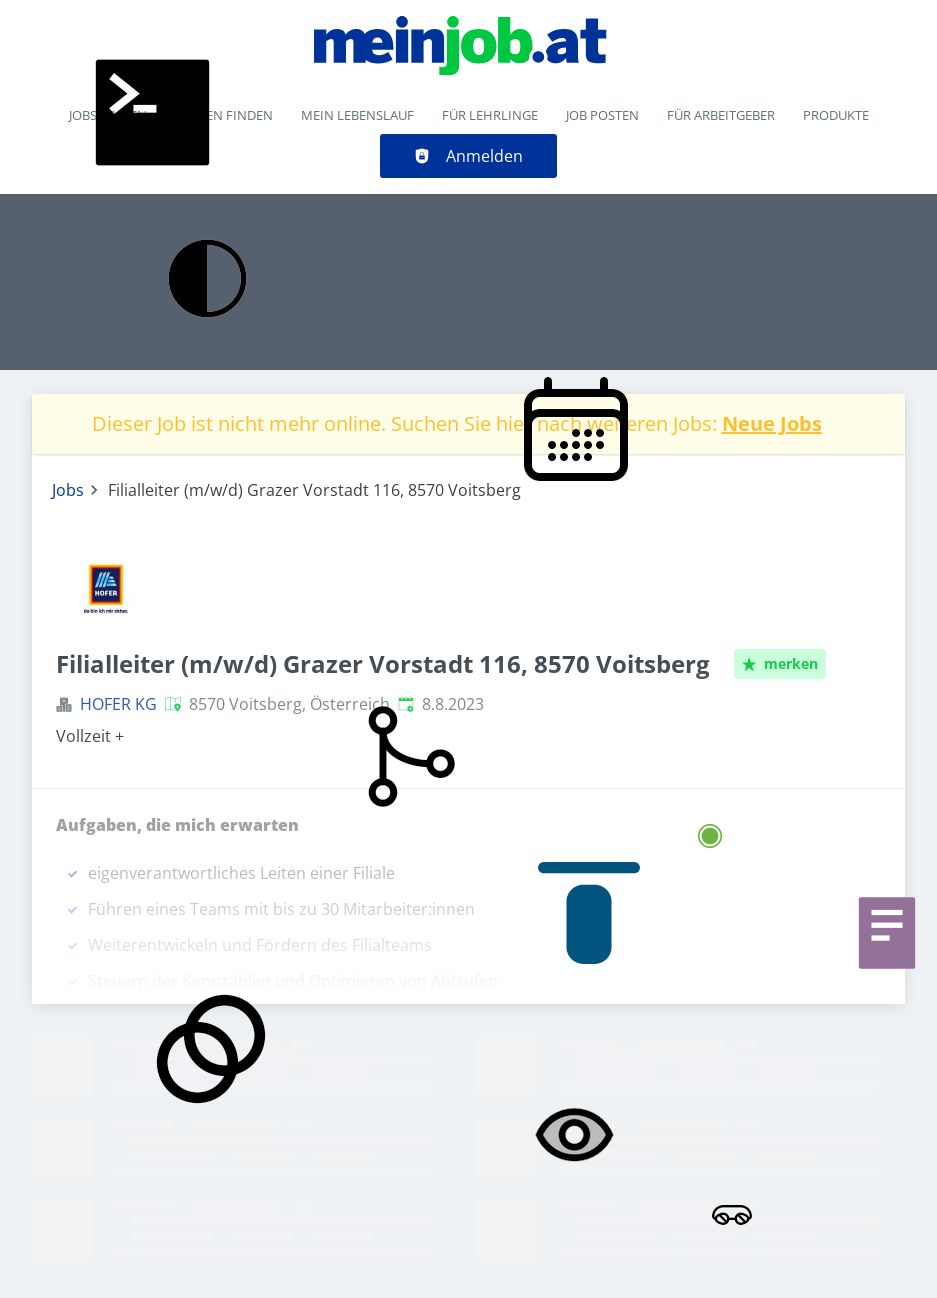 The height and width of the screenshot is (1298, 937). I want to click on open reader mode for distraction-free viewing, so click(887, 933).